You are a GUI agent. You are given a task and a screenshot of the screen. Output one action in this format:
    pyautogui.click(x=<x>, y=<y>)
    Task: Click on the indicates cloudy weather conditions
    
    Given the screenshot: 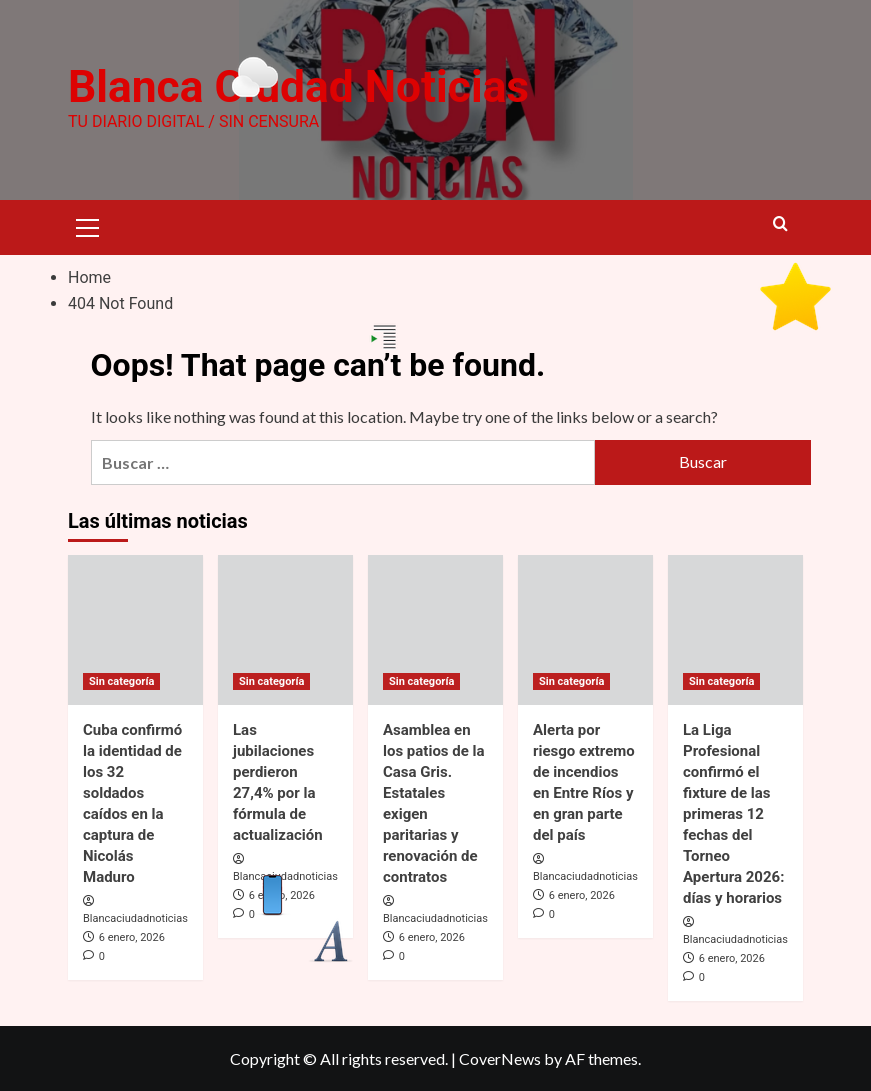 What is the action you would take?
    pyautogui.click(x=255, y=77)
    